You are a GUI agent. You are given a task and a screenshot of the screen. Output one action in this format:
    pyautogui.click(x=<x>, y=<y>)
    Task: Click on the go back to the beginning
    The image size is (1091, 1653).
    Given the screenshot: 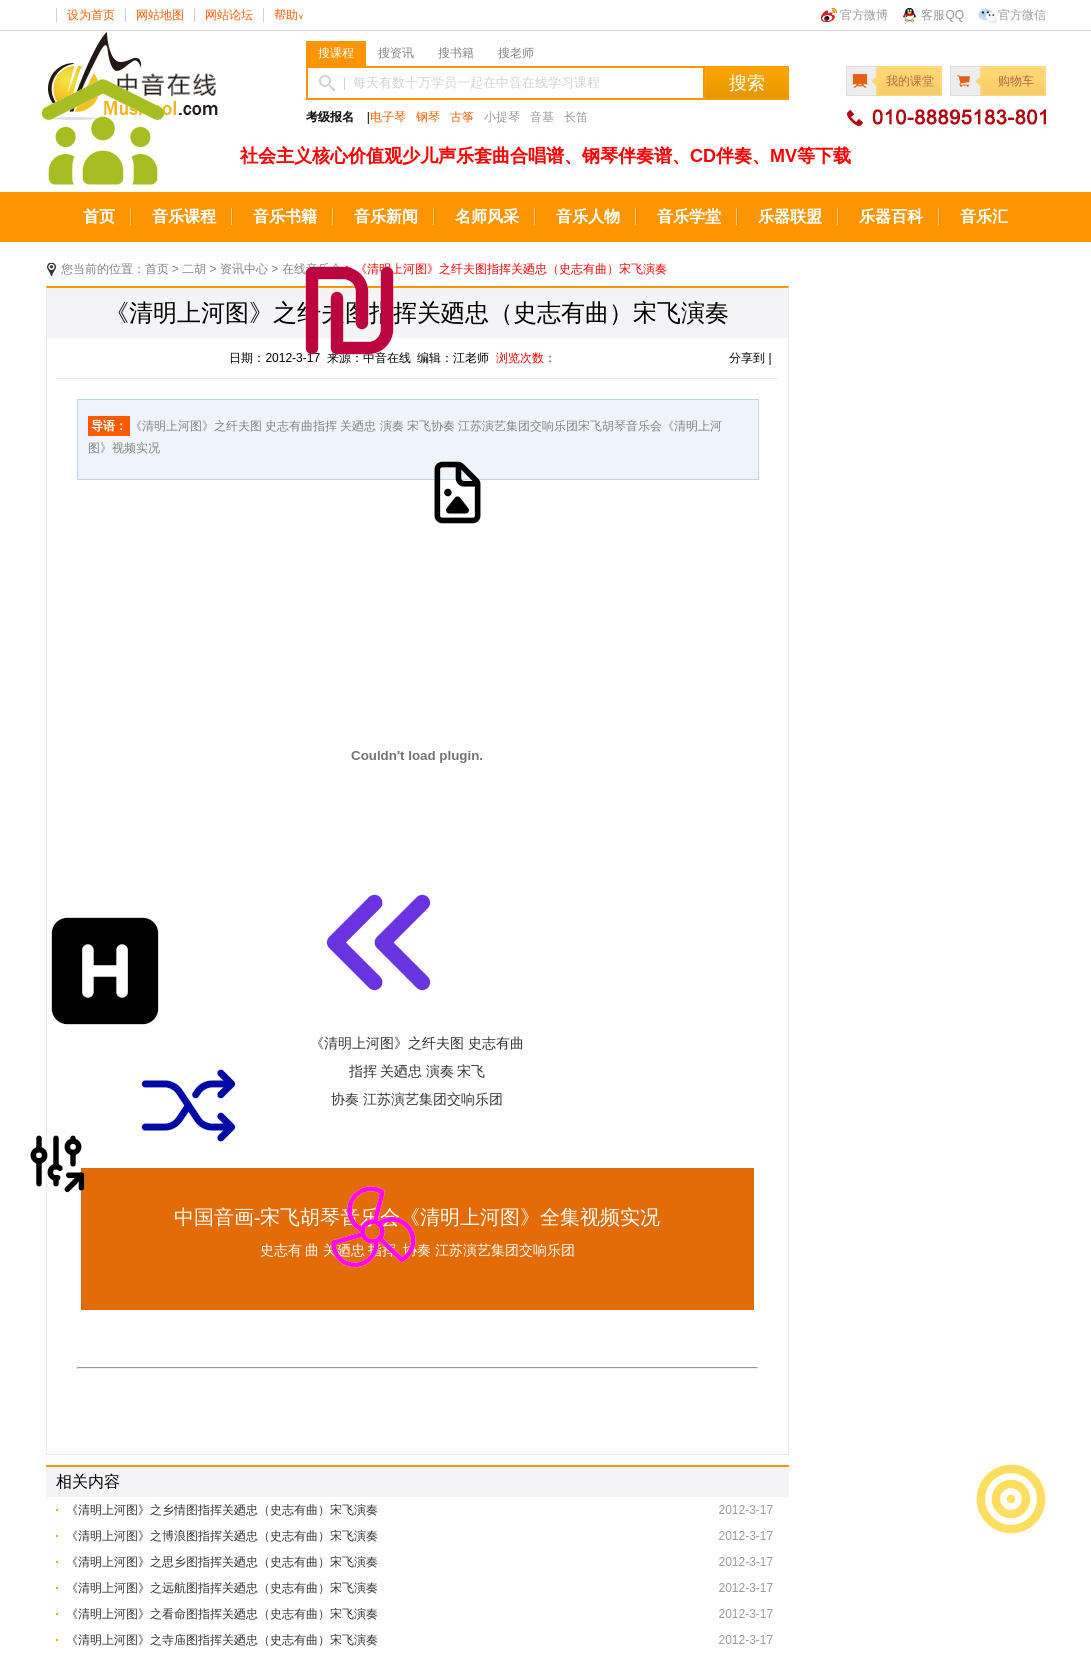 What is the action you would take?
    pyautogui.click(x=382, y=942)
    